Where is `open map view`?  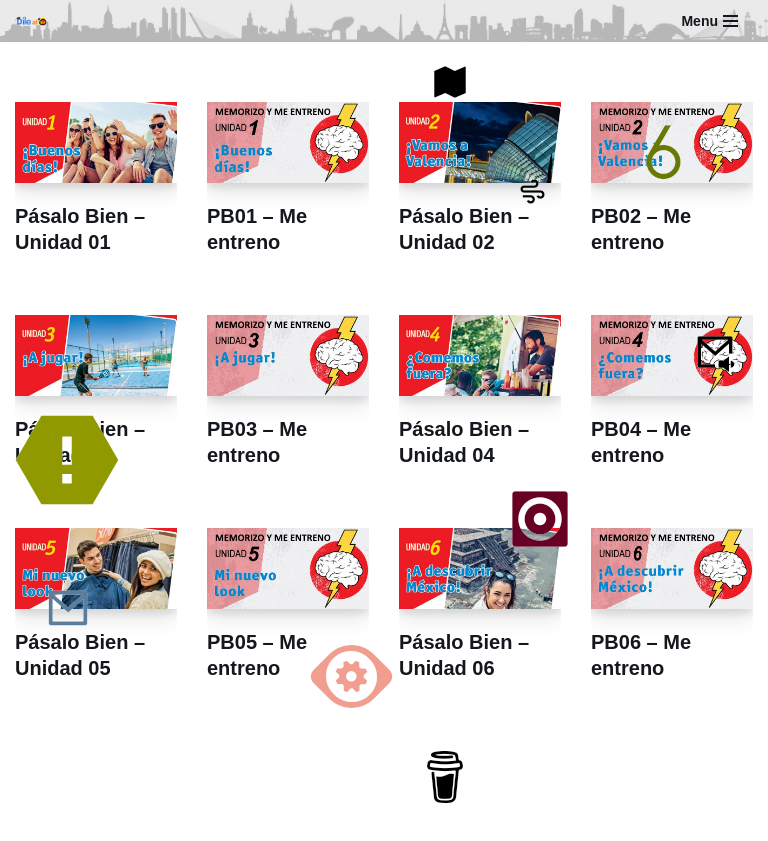
open map view is located at coordinates (450, 82).